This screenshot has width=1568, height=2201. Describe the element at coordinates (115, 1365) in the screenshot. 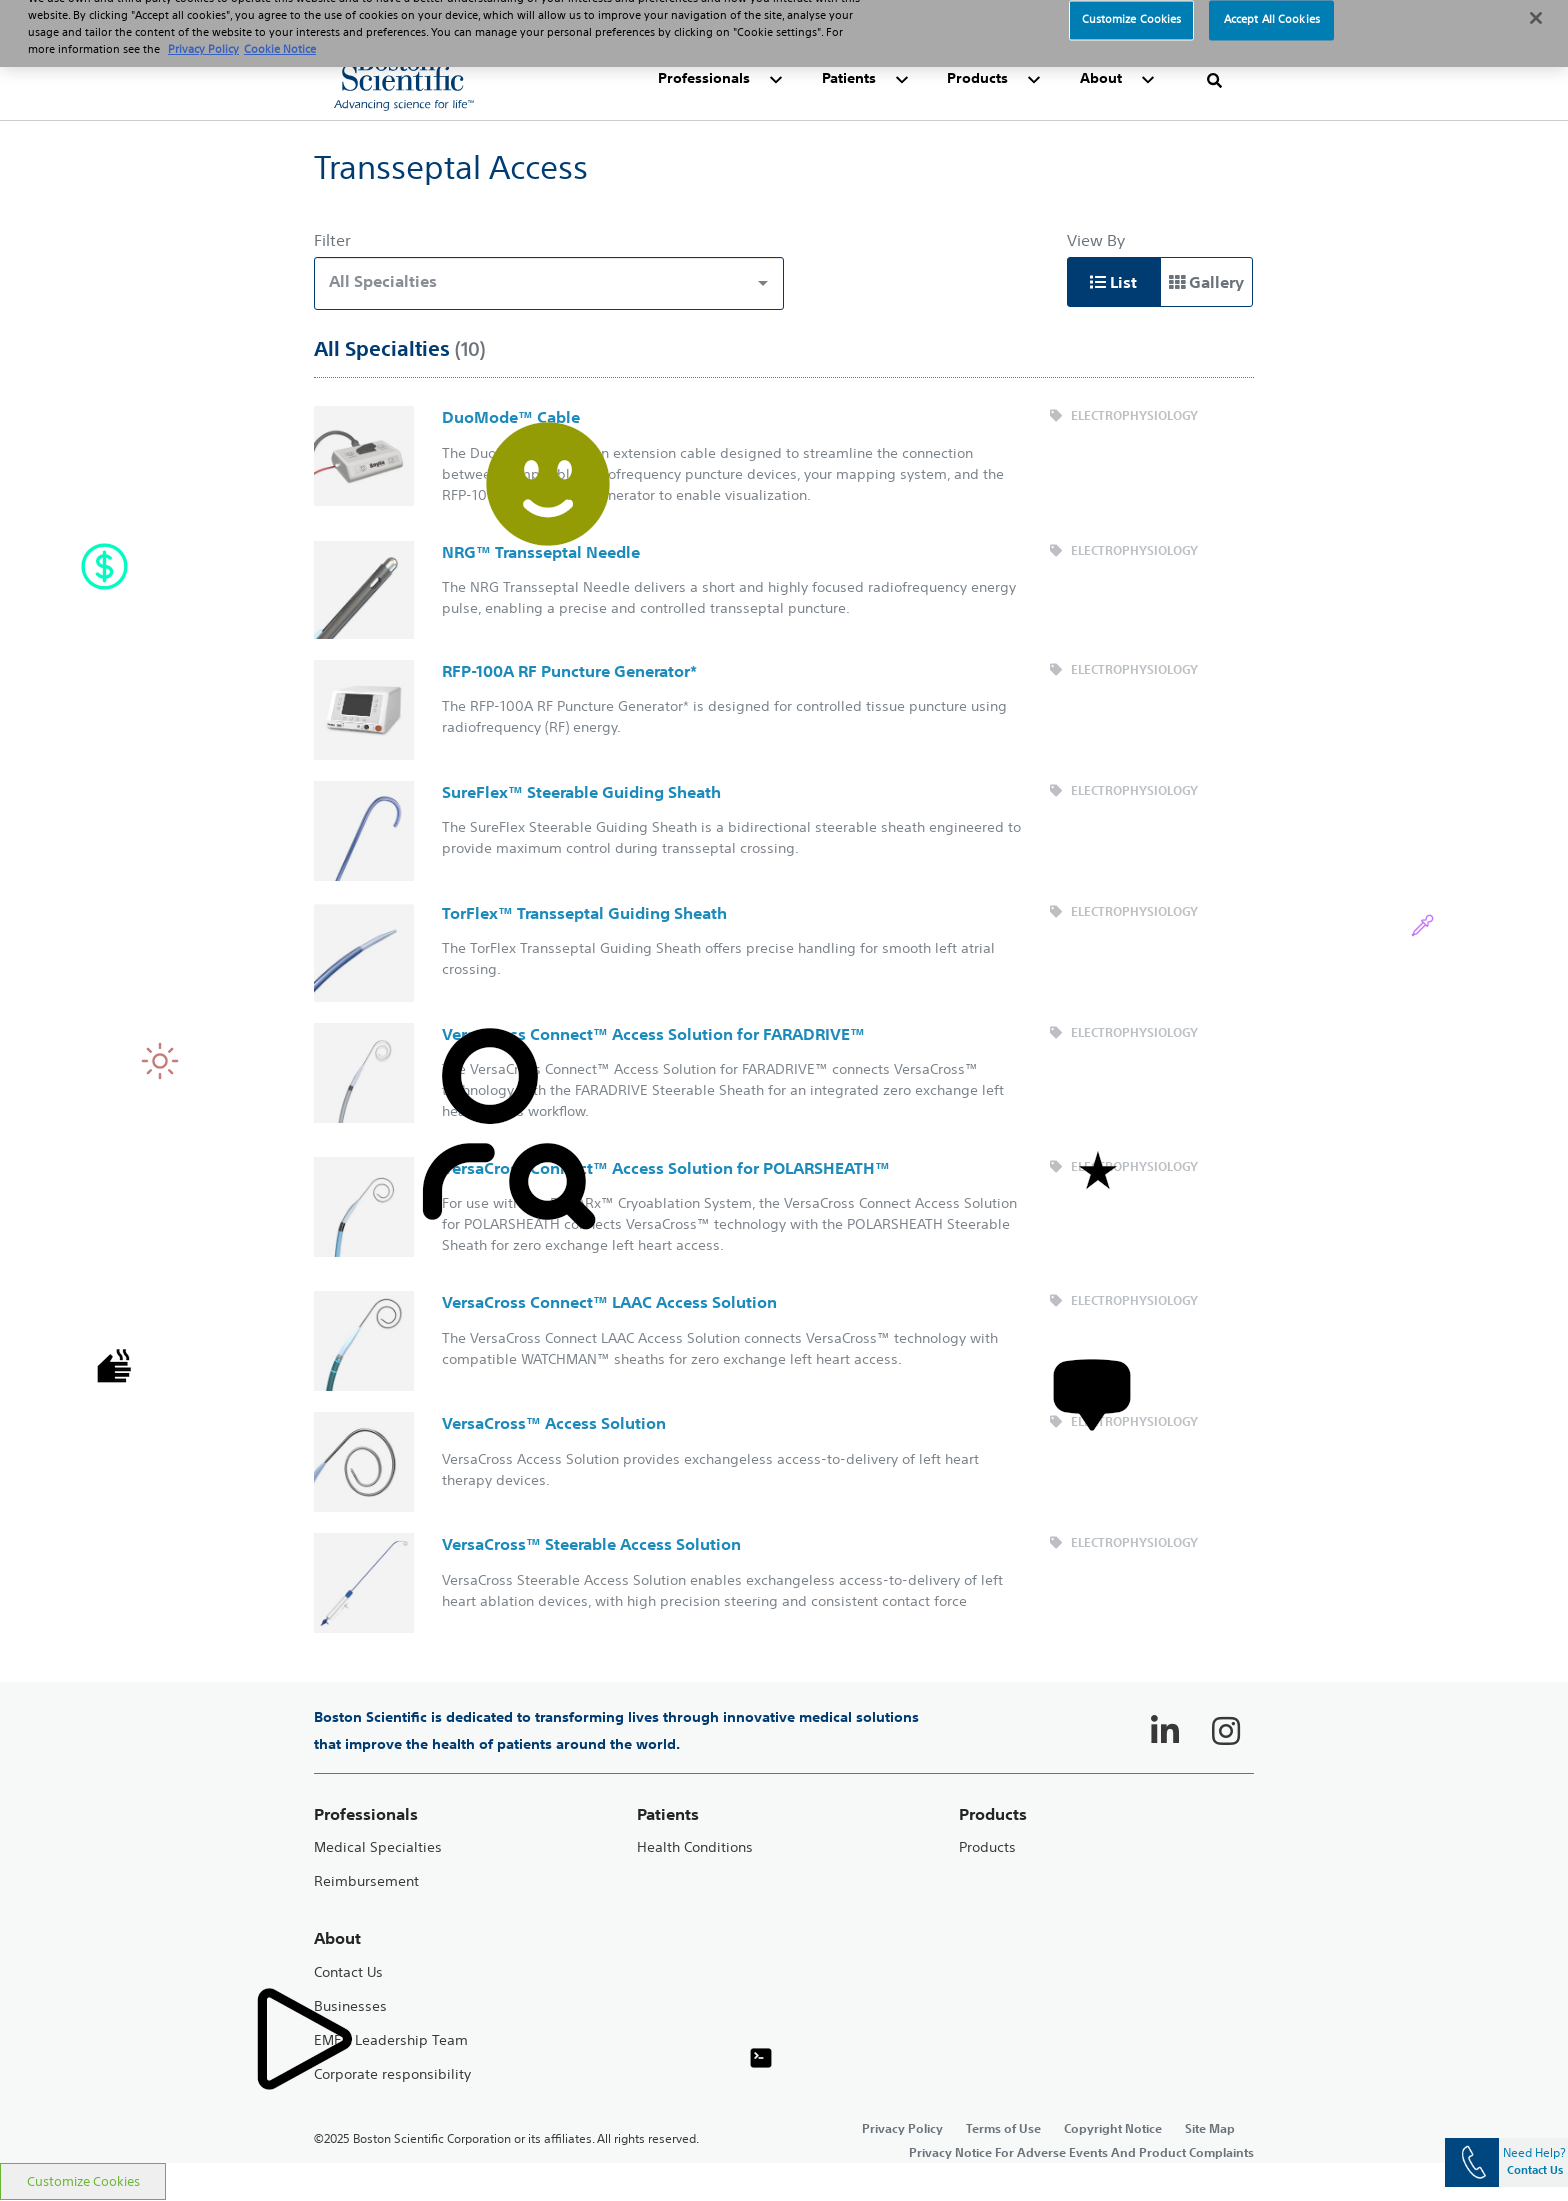

I see `activate hand dryer` at that location.